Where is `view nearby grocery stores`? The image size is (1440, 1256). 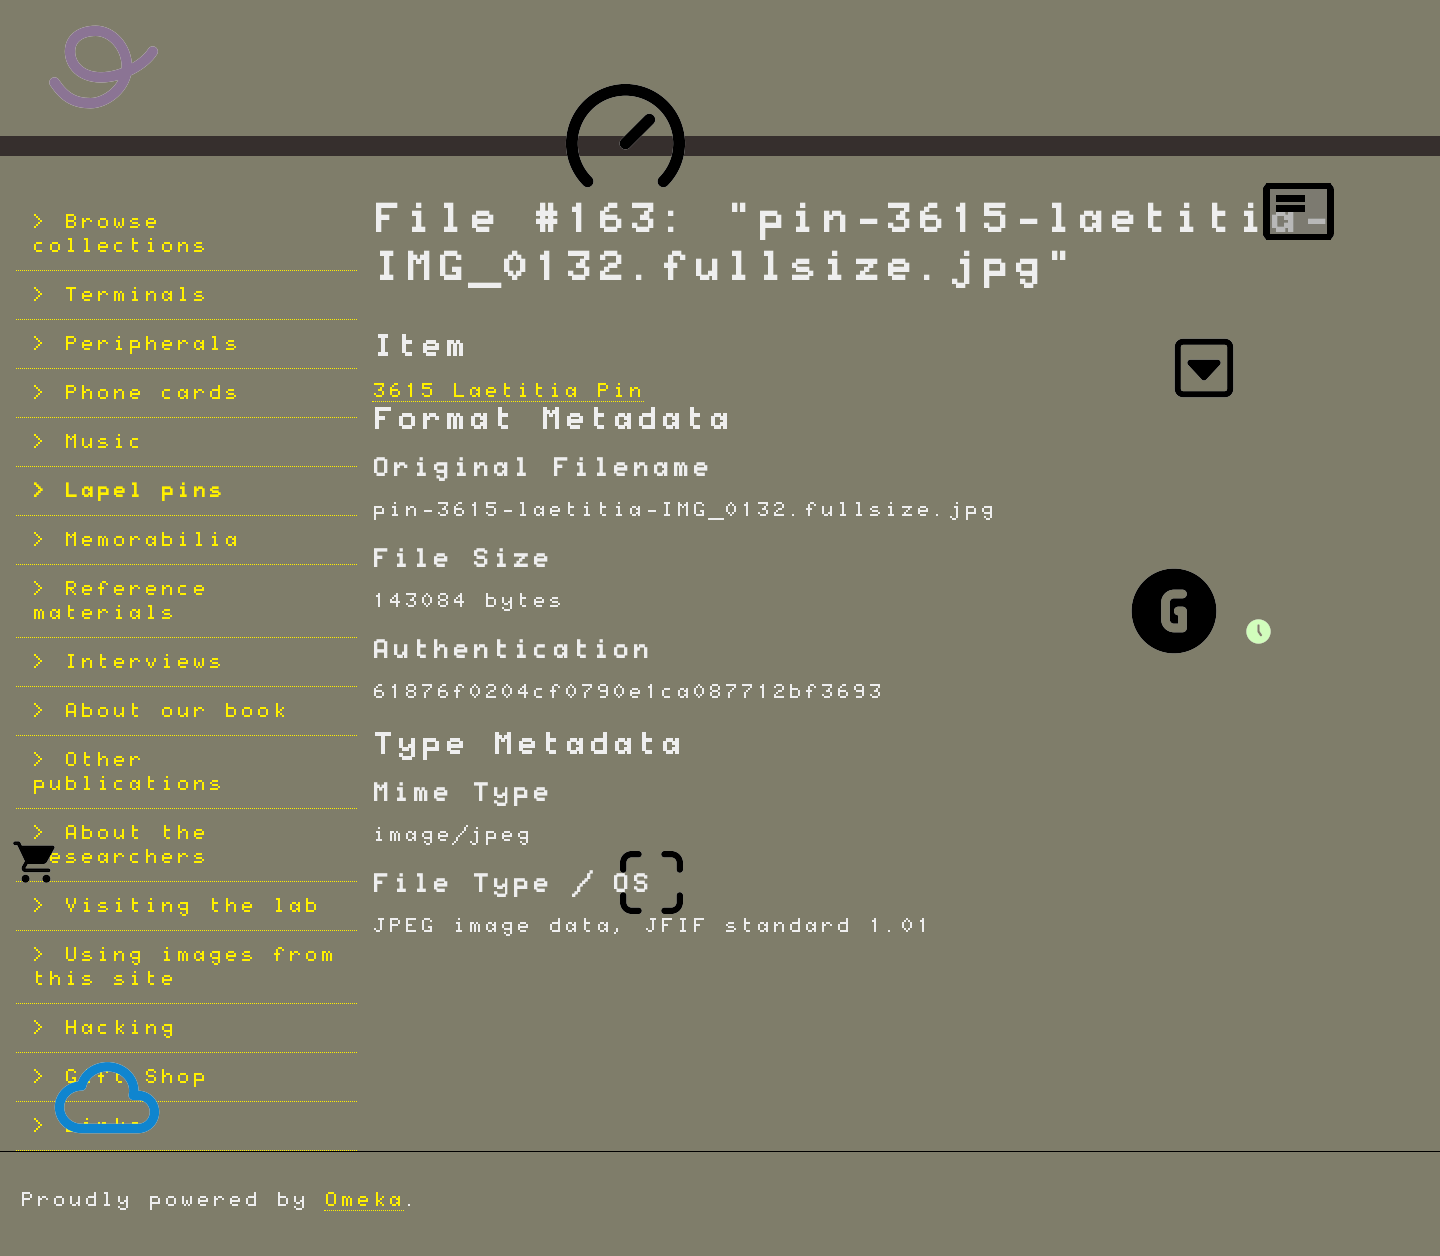
view nearby grocery stores is located at coordinates (36, 862).